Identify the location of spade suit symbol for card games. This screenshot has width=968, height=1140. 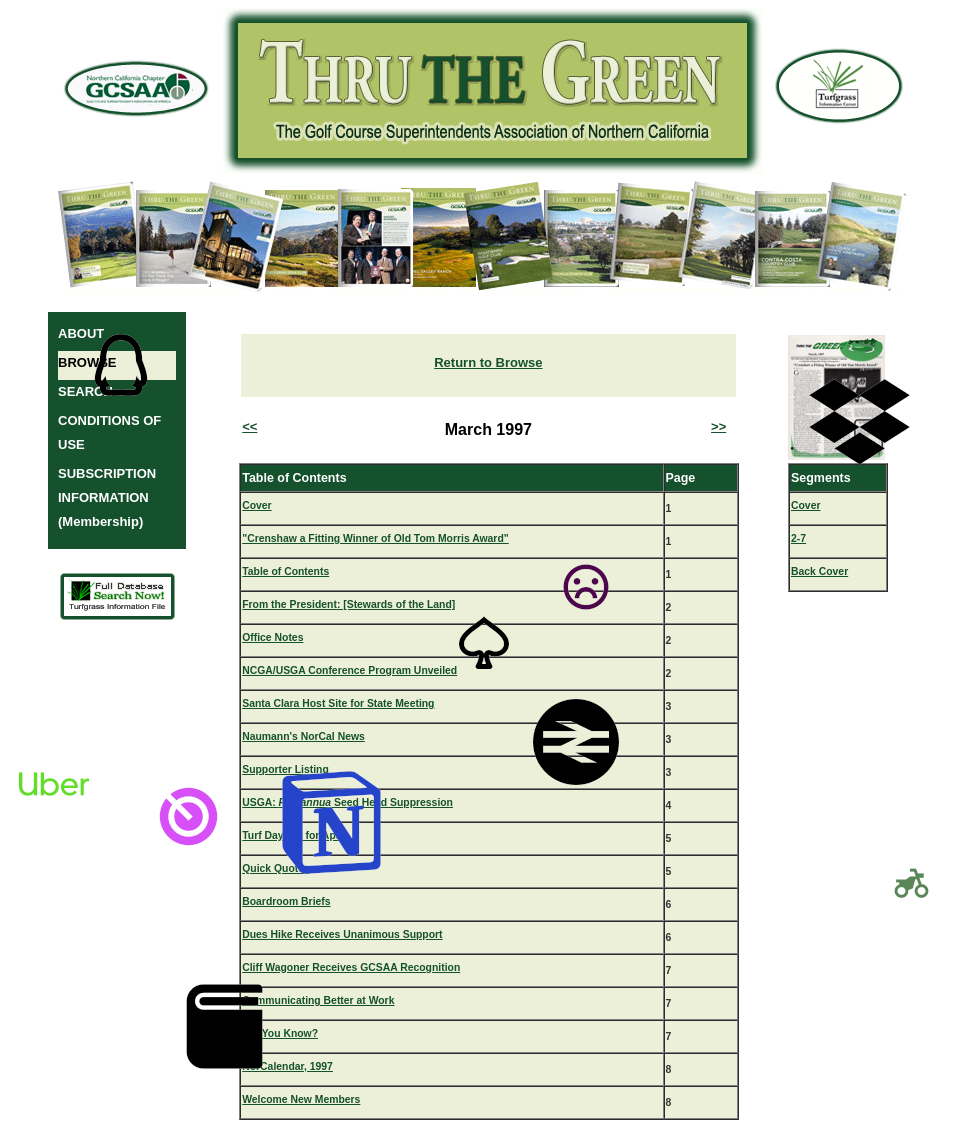
(484, 644).